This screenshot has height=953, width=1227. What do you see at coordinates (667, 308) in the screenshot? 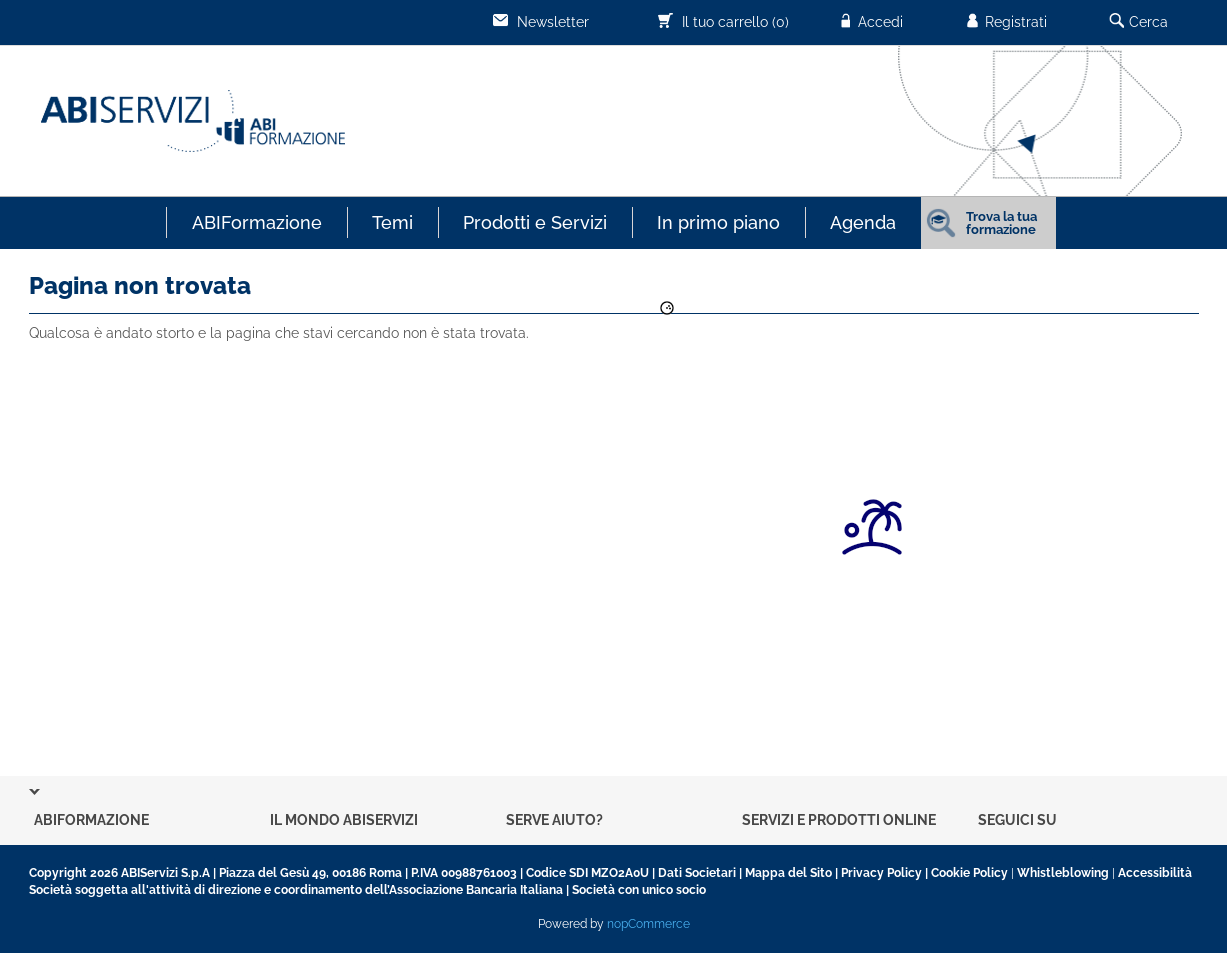
I see `access bowling or sports-related features` at bounding box center [667, 308].